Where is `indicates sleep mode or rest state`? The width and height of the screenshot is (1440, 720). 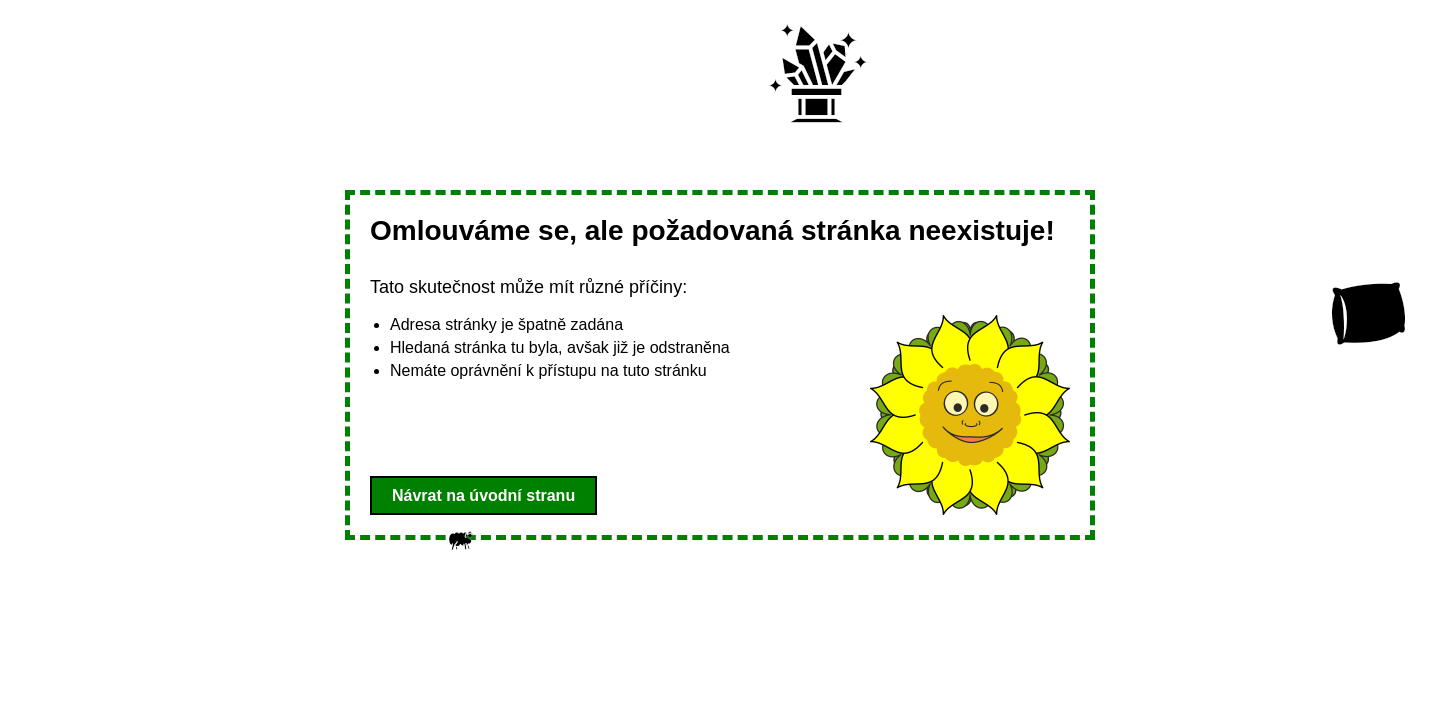
indicates sleep mode or rest state is located at coordinates (1368, 313).